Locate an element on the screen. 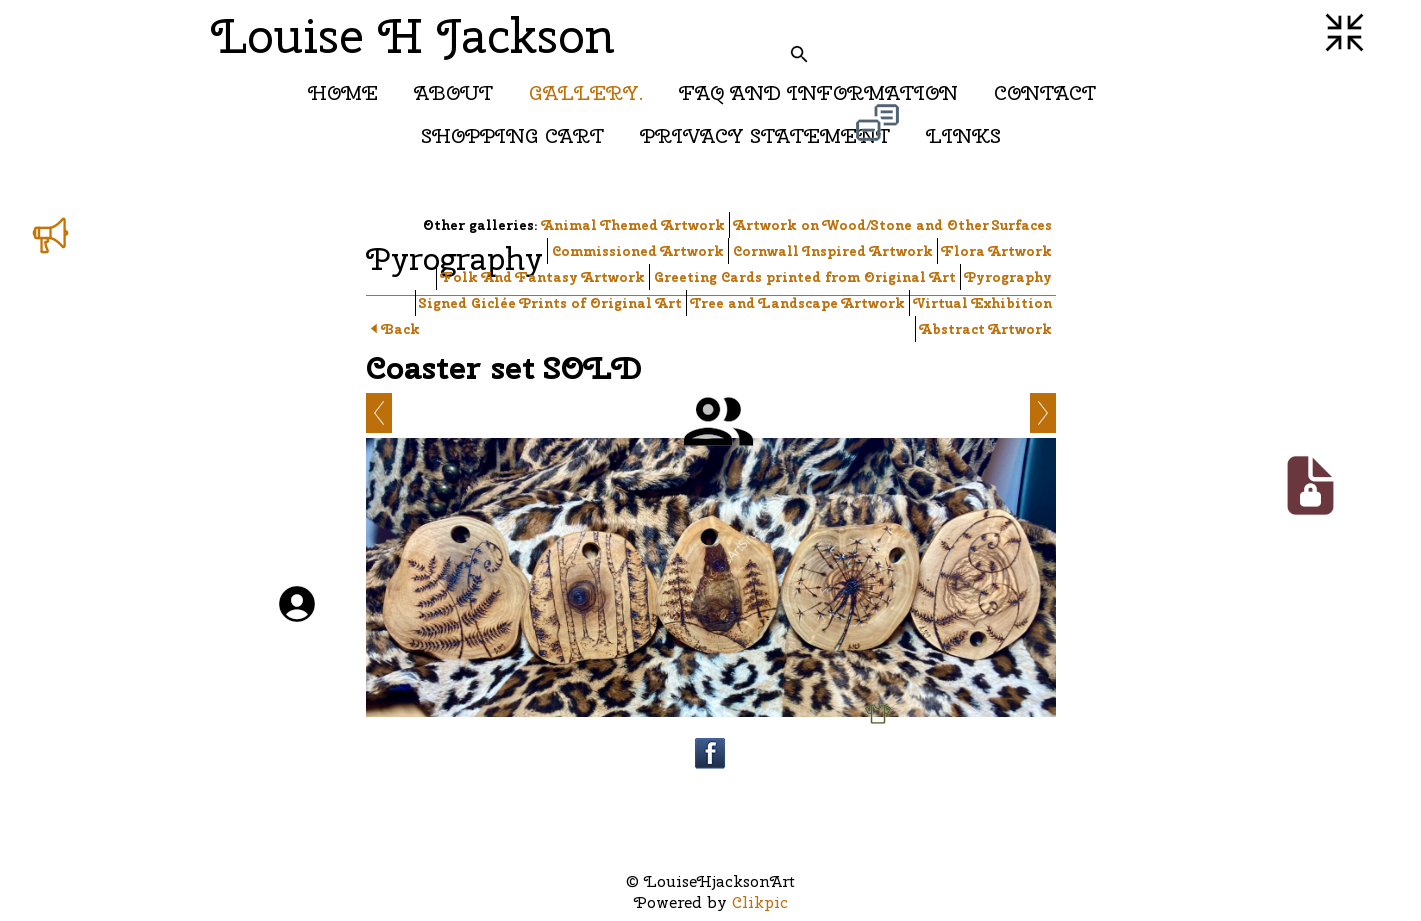 The width and height of the screenshot is (1421, 921). view a protected or encrypted document is located at coordinates (1310, 485).